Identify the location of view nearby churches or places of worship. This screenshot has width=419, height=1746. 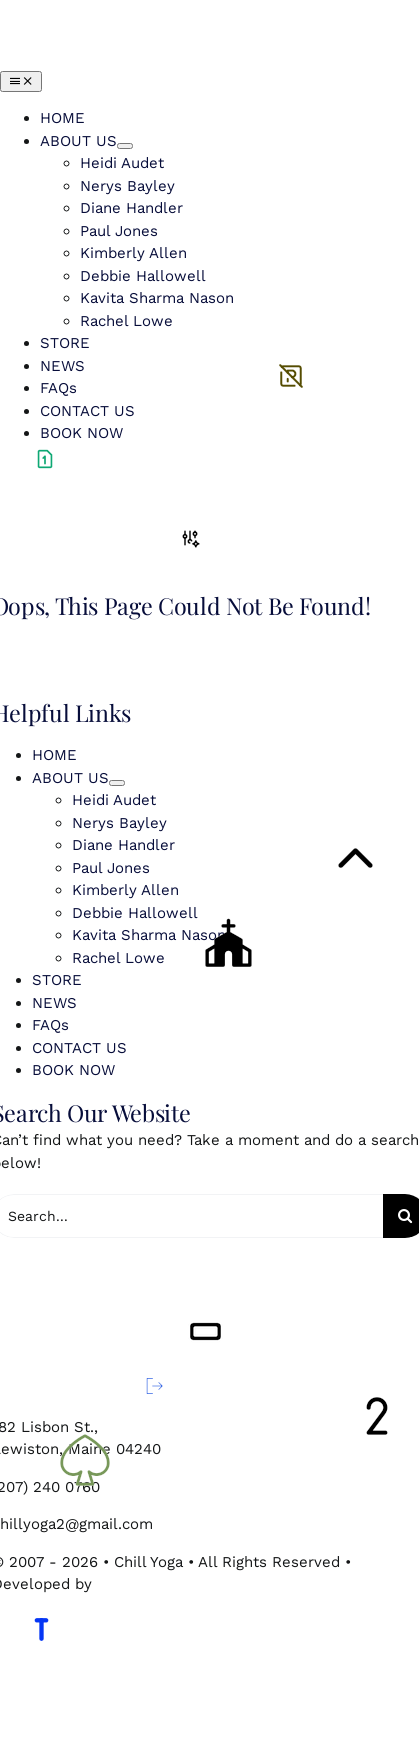
(228, 945).